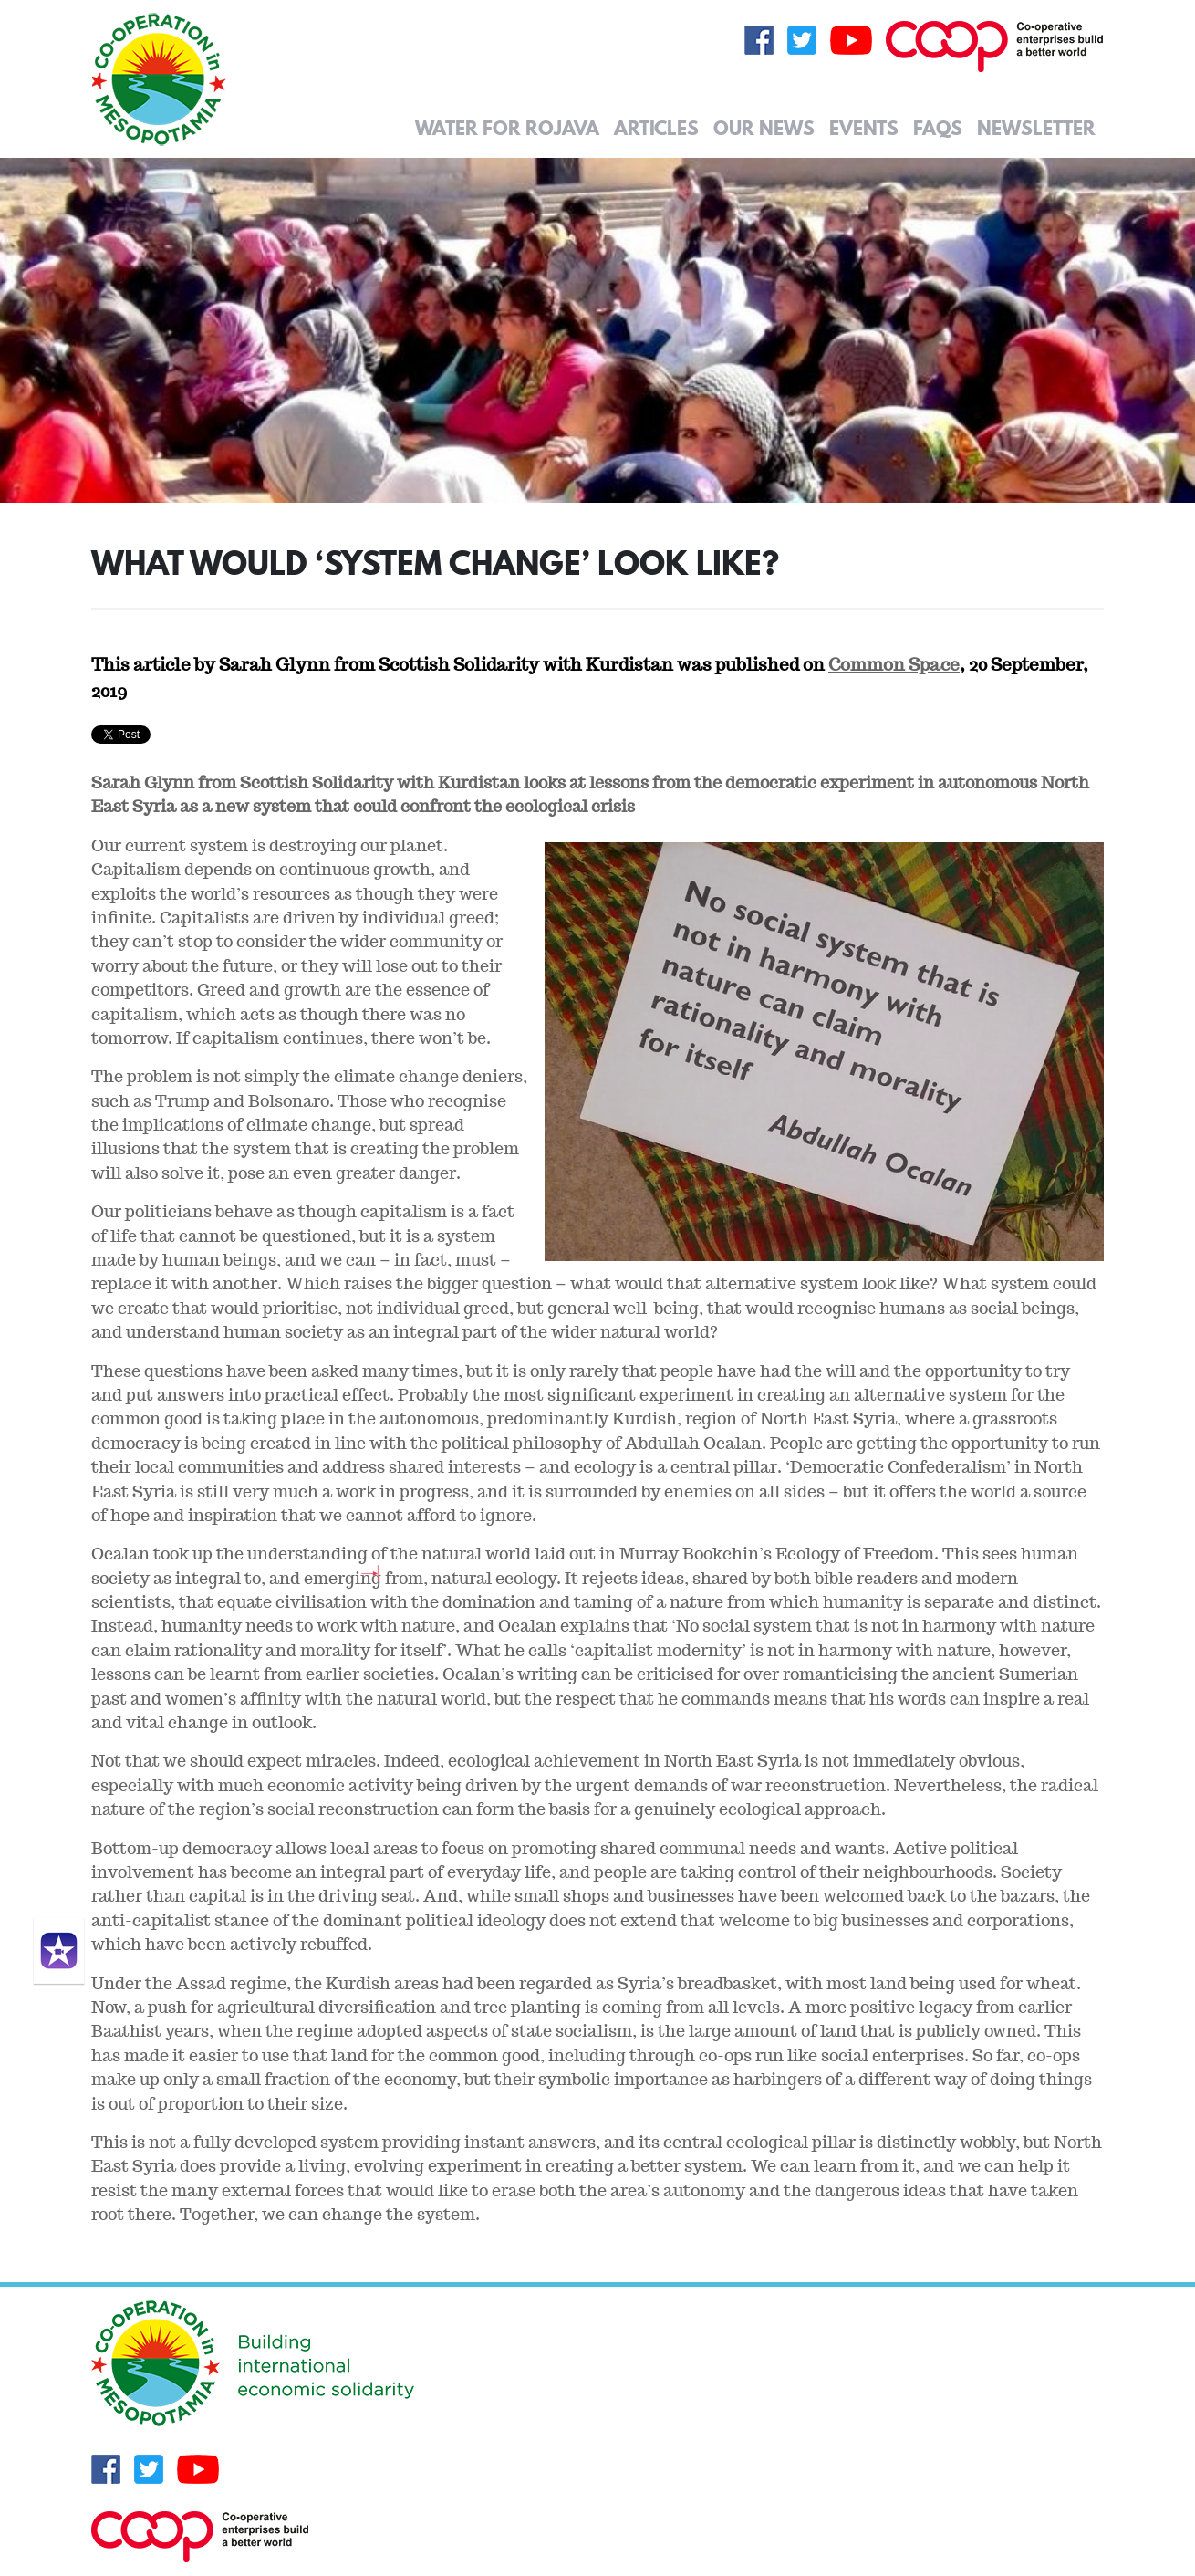  I want to click on go to the last item or page, so click(369, 1573).